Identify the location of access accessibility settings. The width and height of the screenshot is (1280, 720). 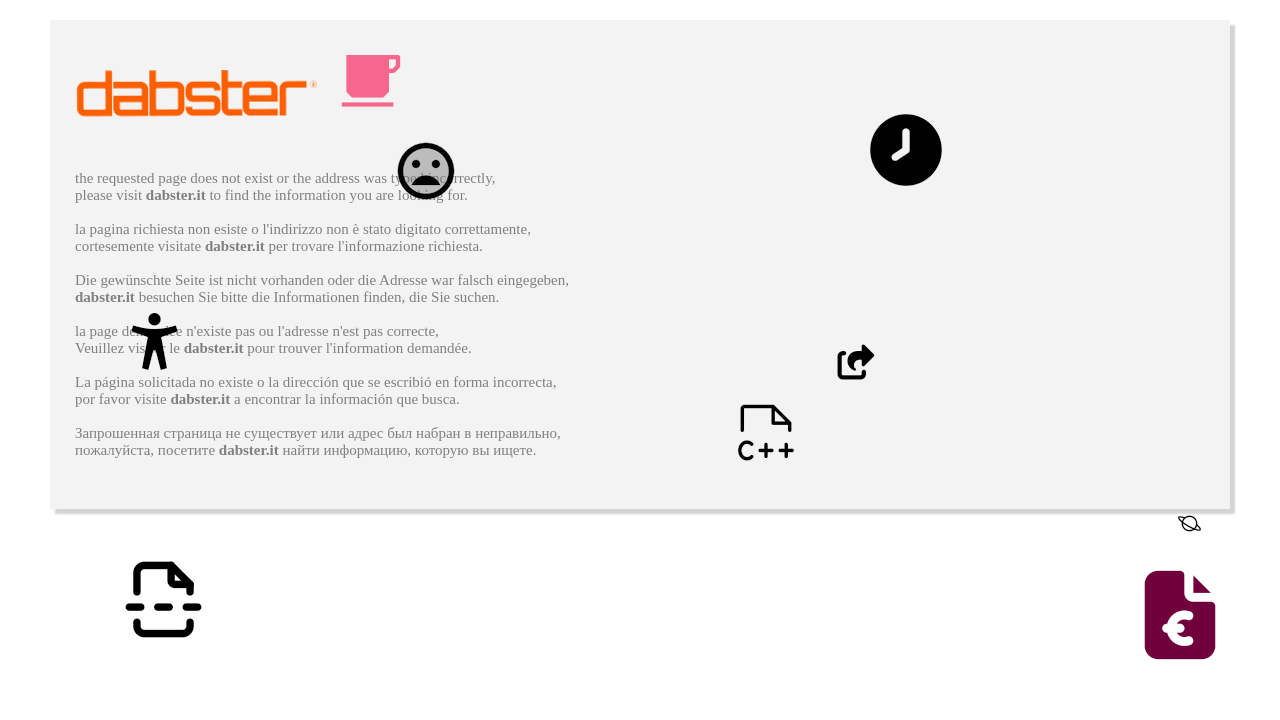
(154, 341).